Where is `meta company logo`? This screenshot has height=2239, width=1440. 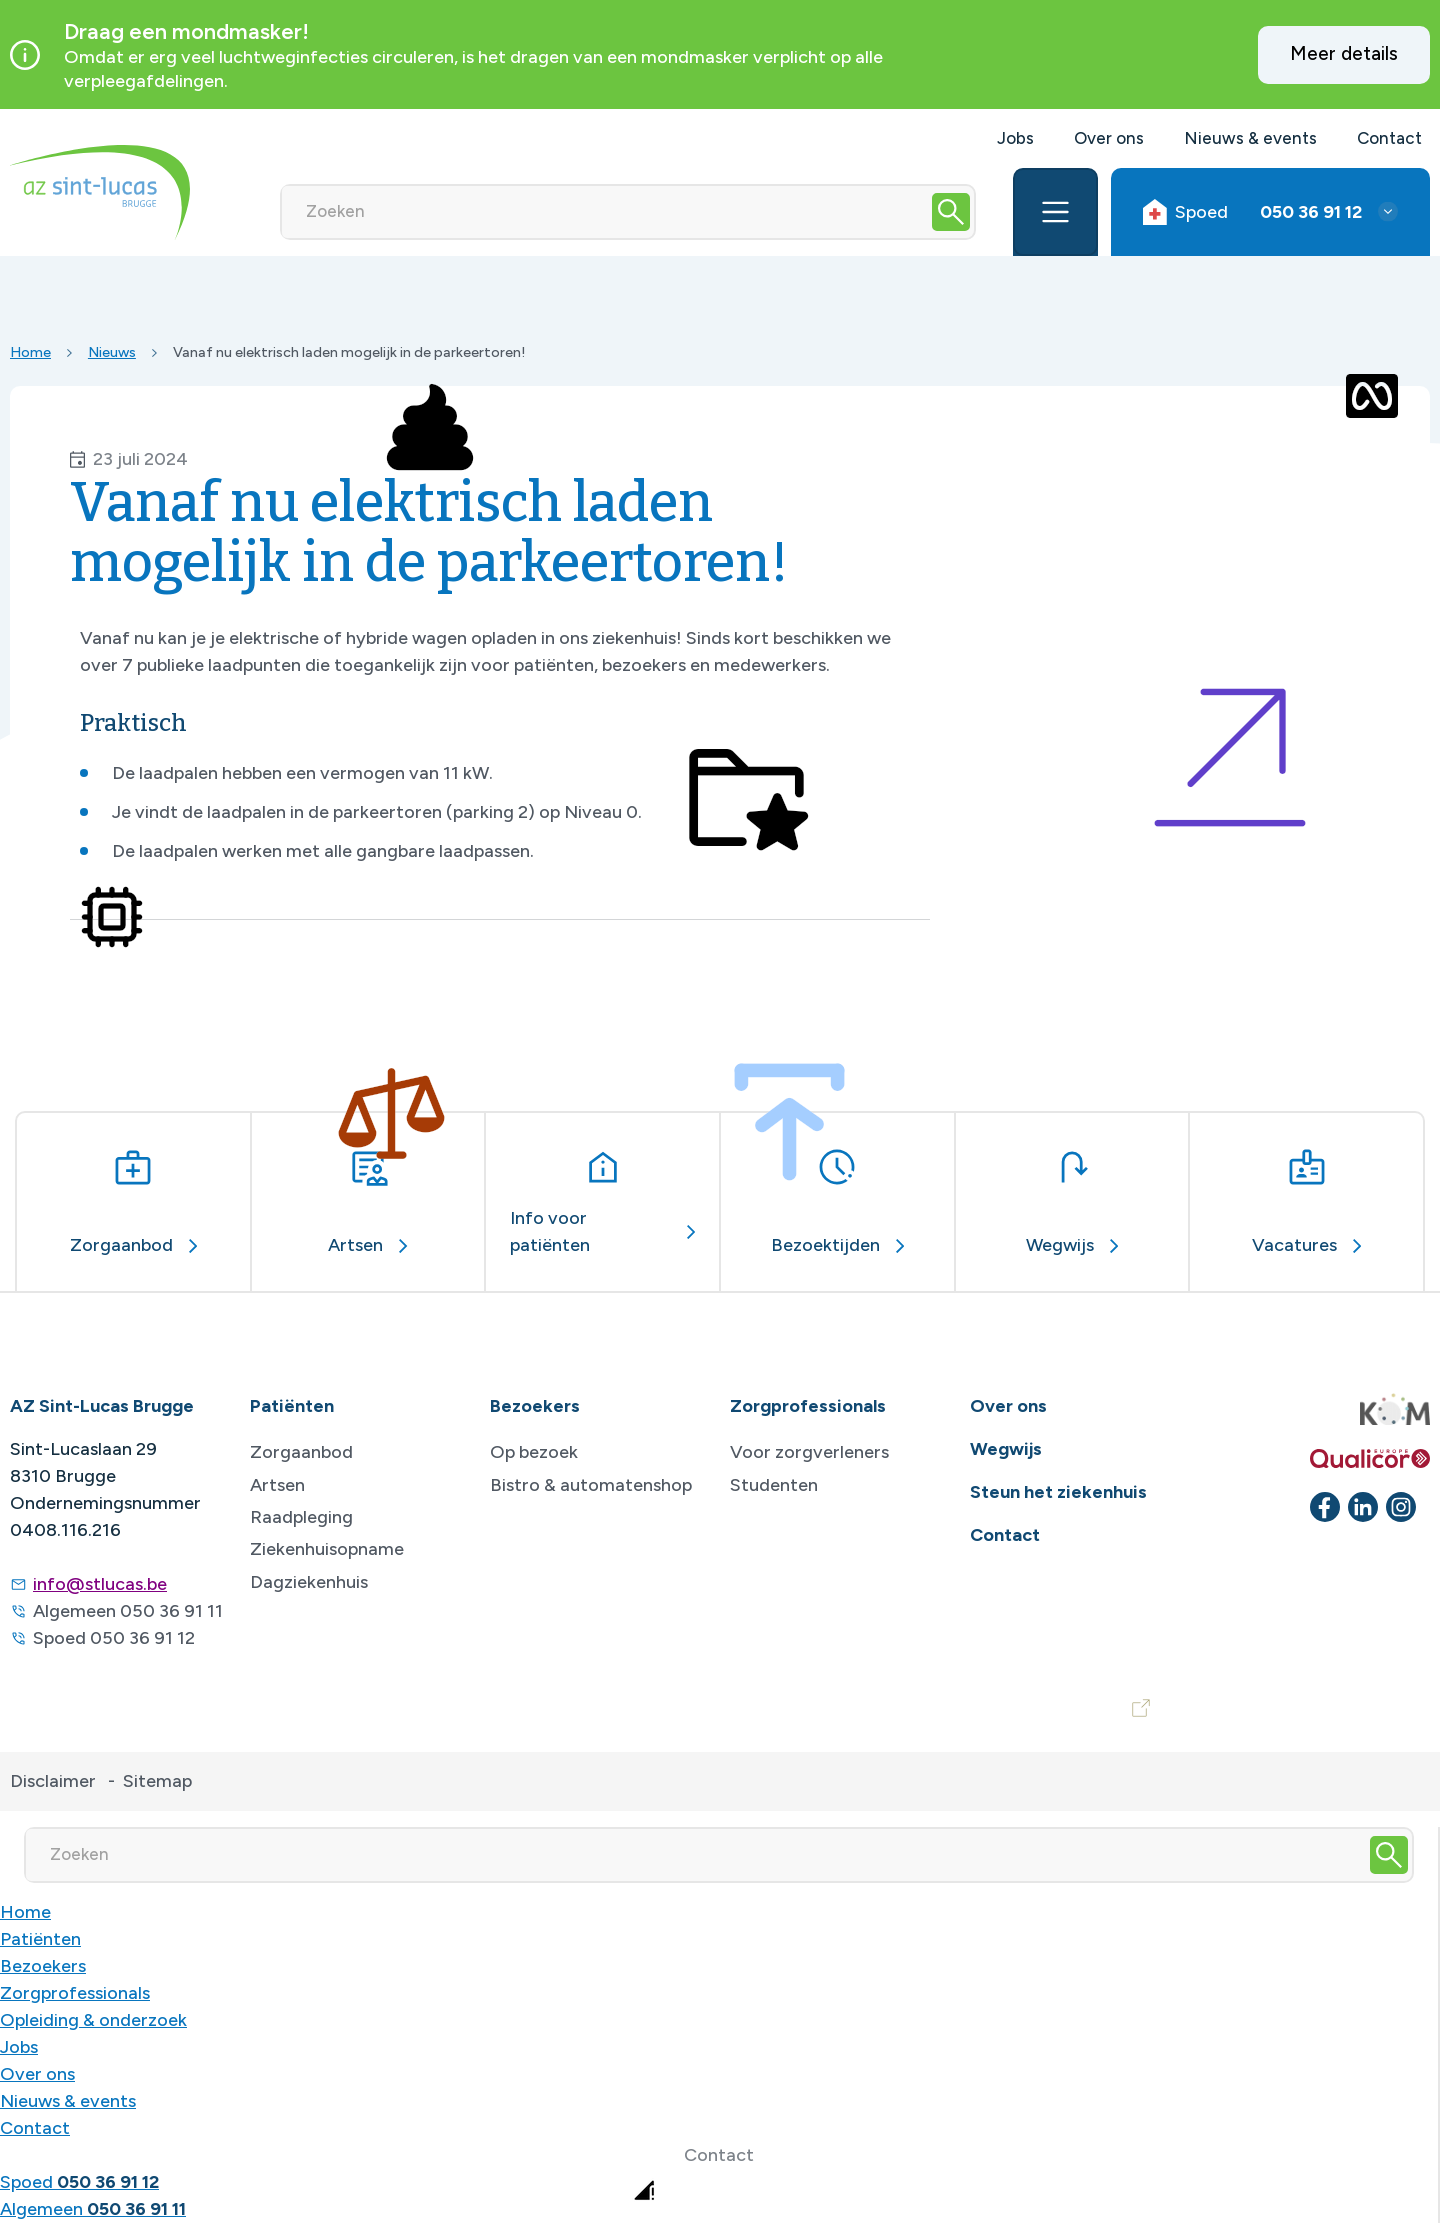
meta company logo is located at coordinates (1372, 396).